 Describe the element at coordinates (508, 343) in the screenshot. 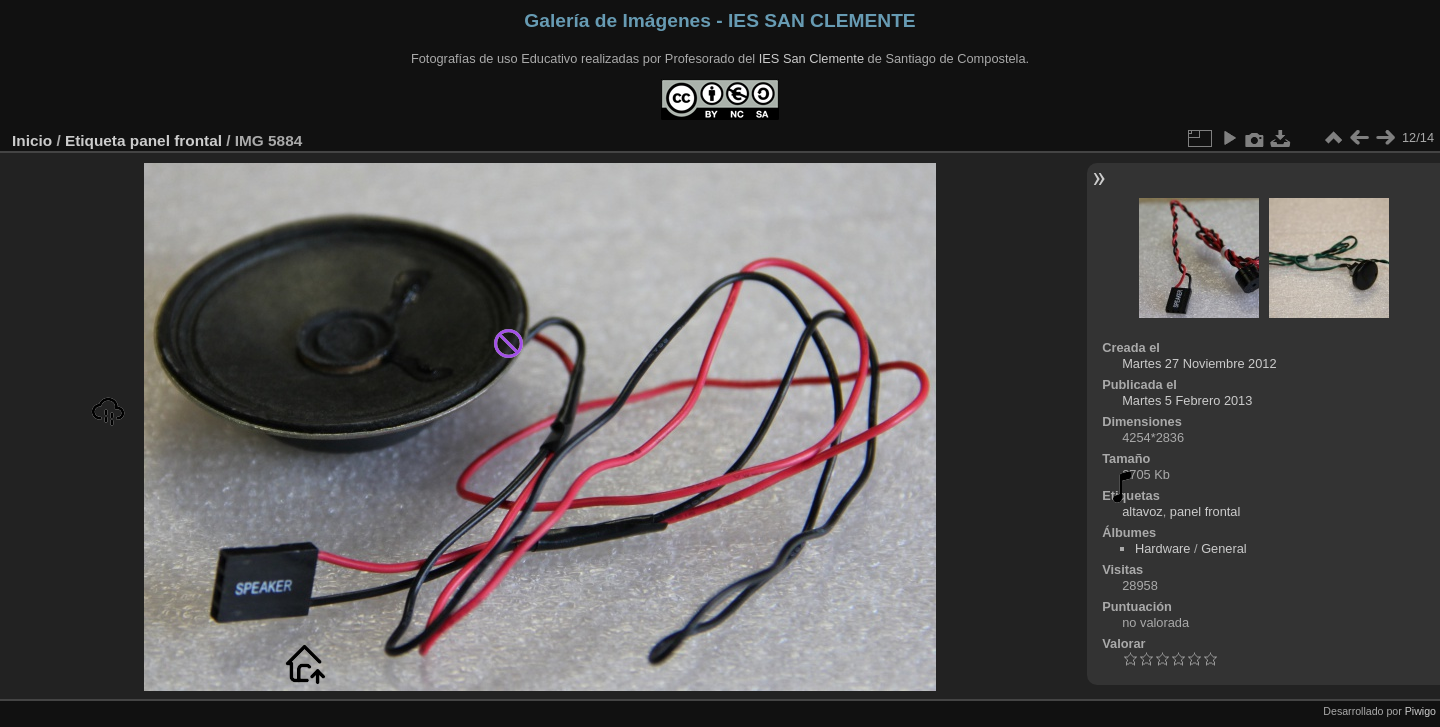

I see `indicates a blocked or prohibited action` at that location.